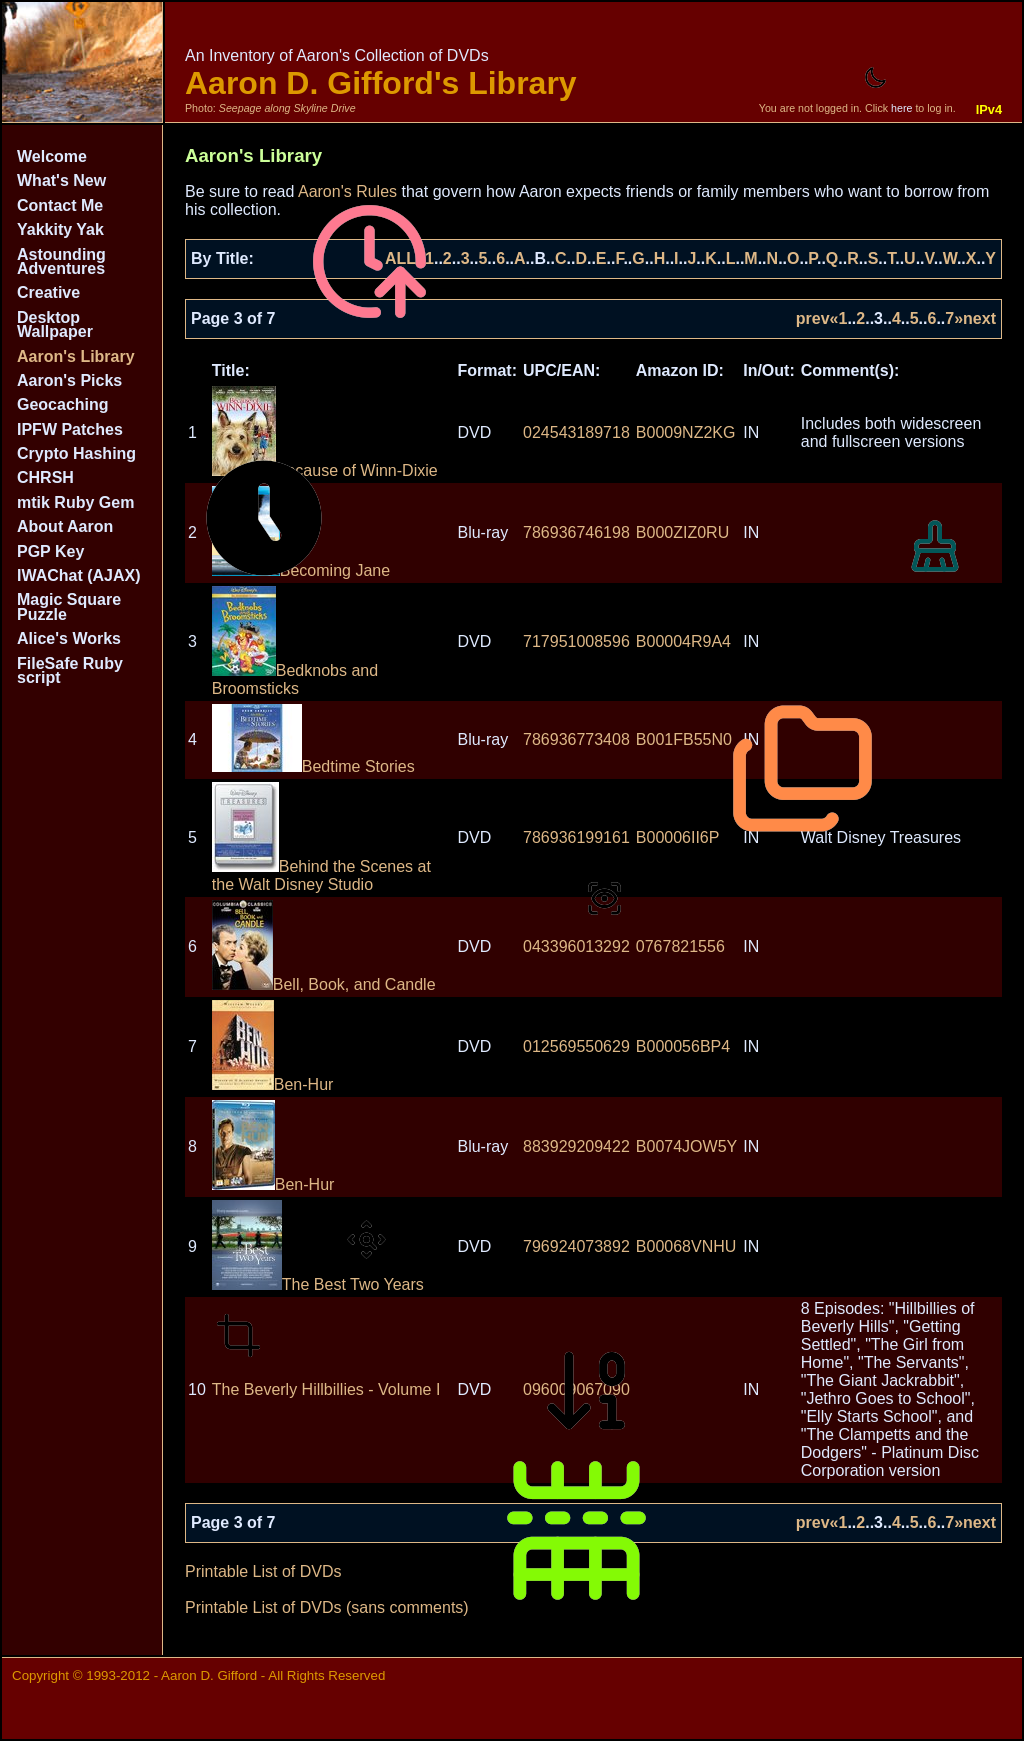 The image size is (1024, 1741). Describe the element at coordinates (576, 1530) in the screenshot. I see `split table rows into separate sections` at that location.